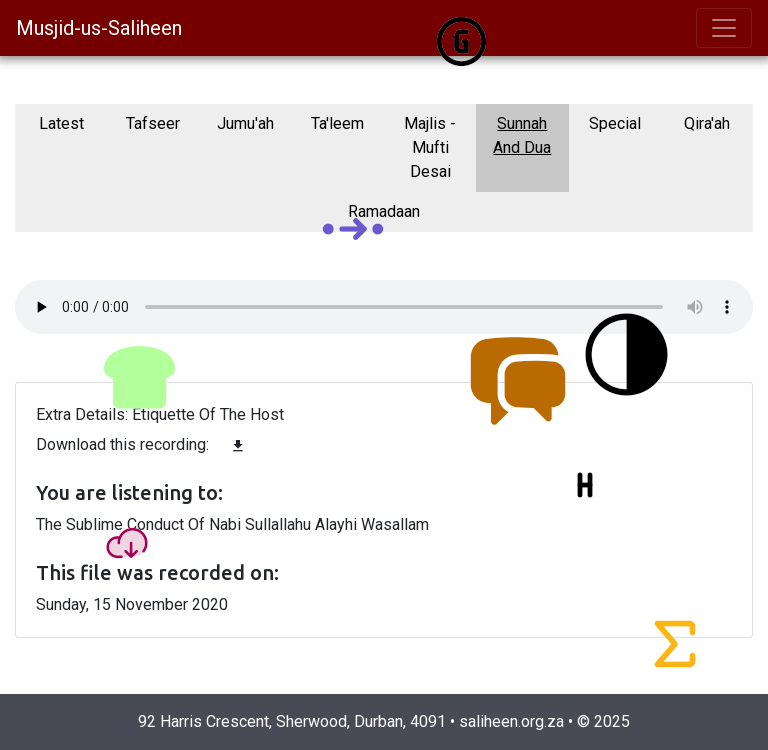 Image resolution: width=768 pixels, height=750 pixels. I want to click on open citymapper for transit directions, so click(353, 229).